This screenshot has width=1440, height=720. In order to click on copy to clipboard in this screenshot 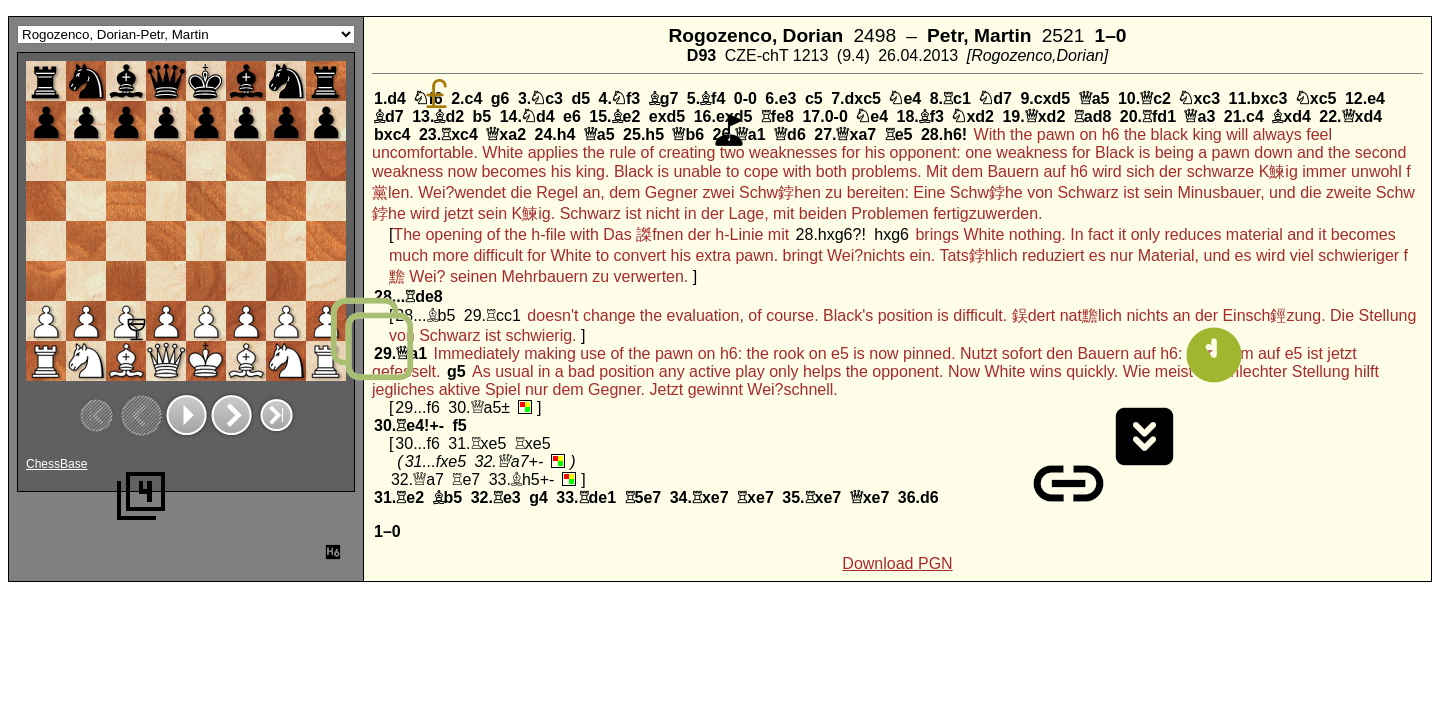, I will do `click(372, 339)`.